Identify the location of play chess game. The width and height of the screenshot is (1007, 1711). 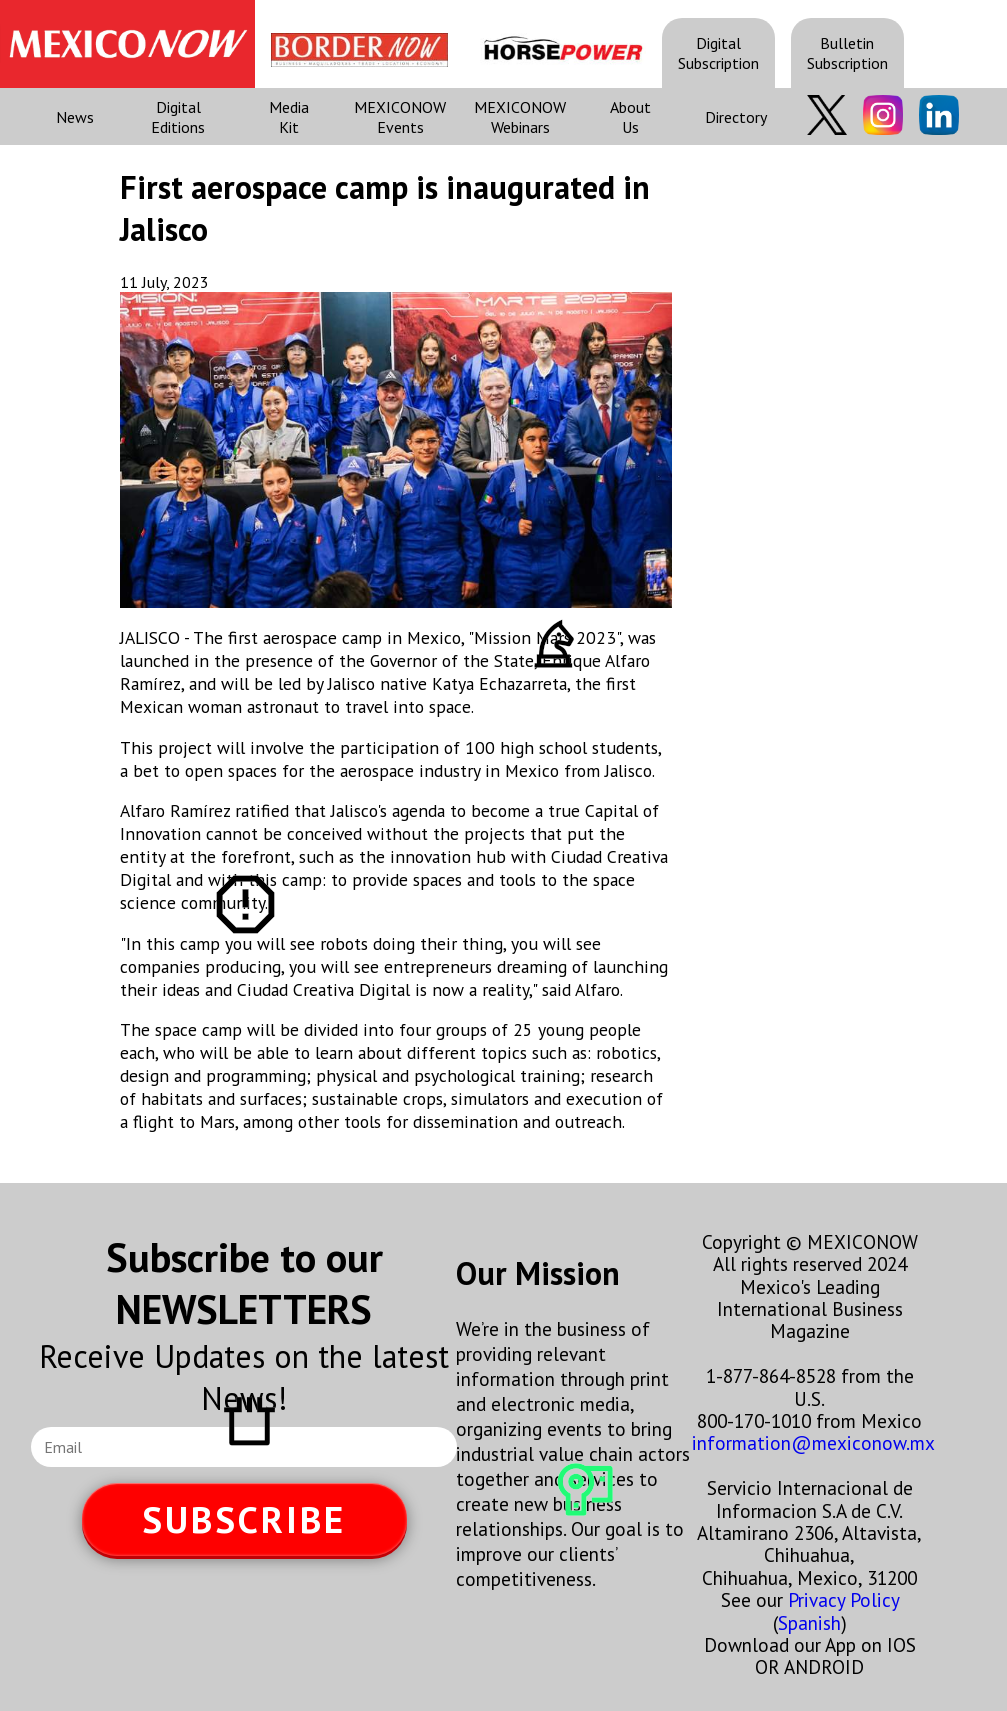
(554, 645).